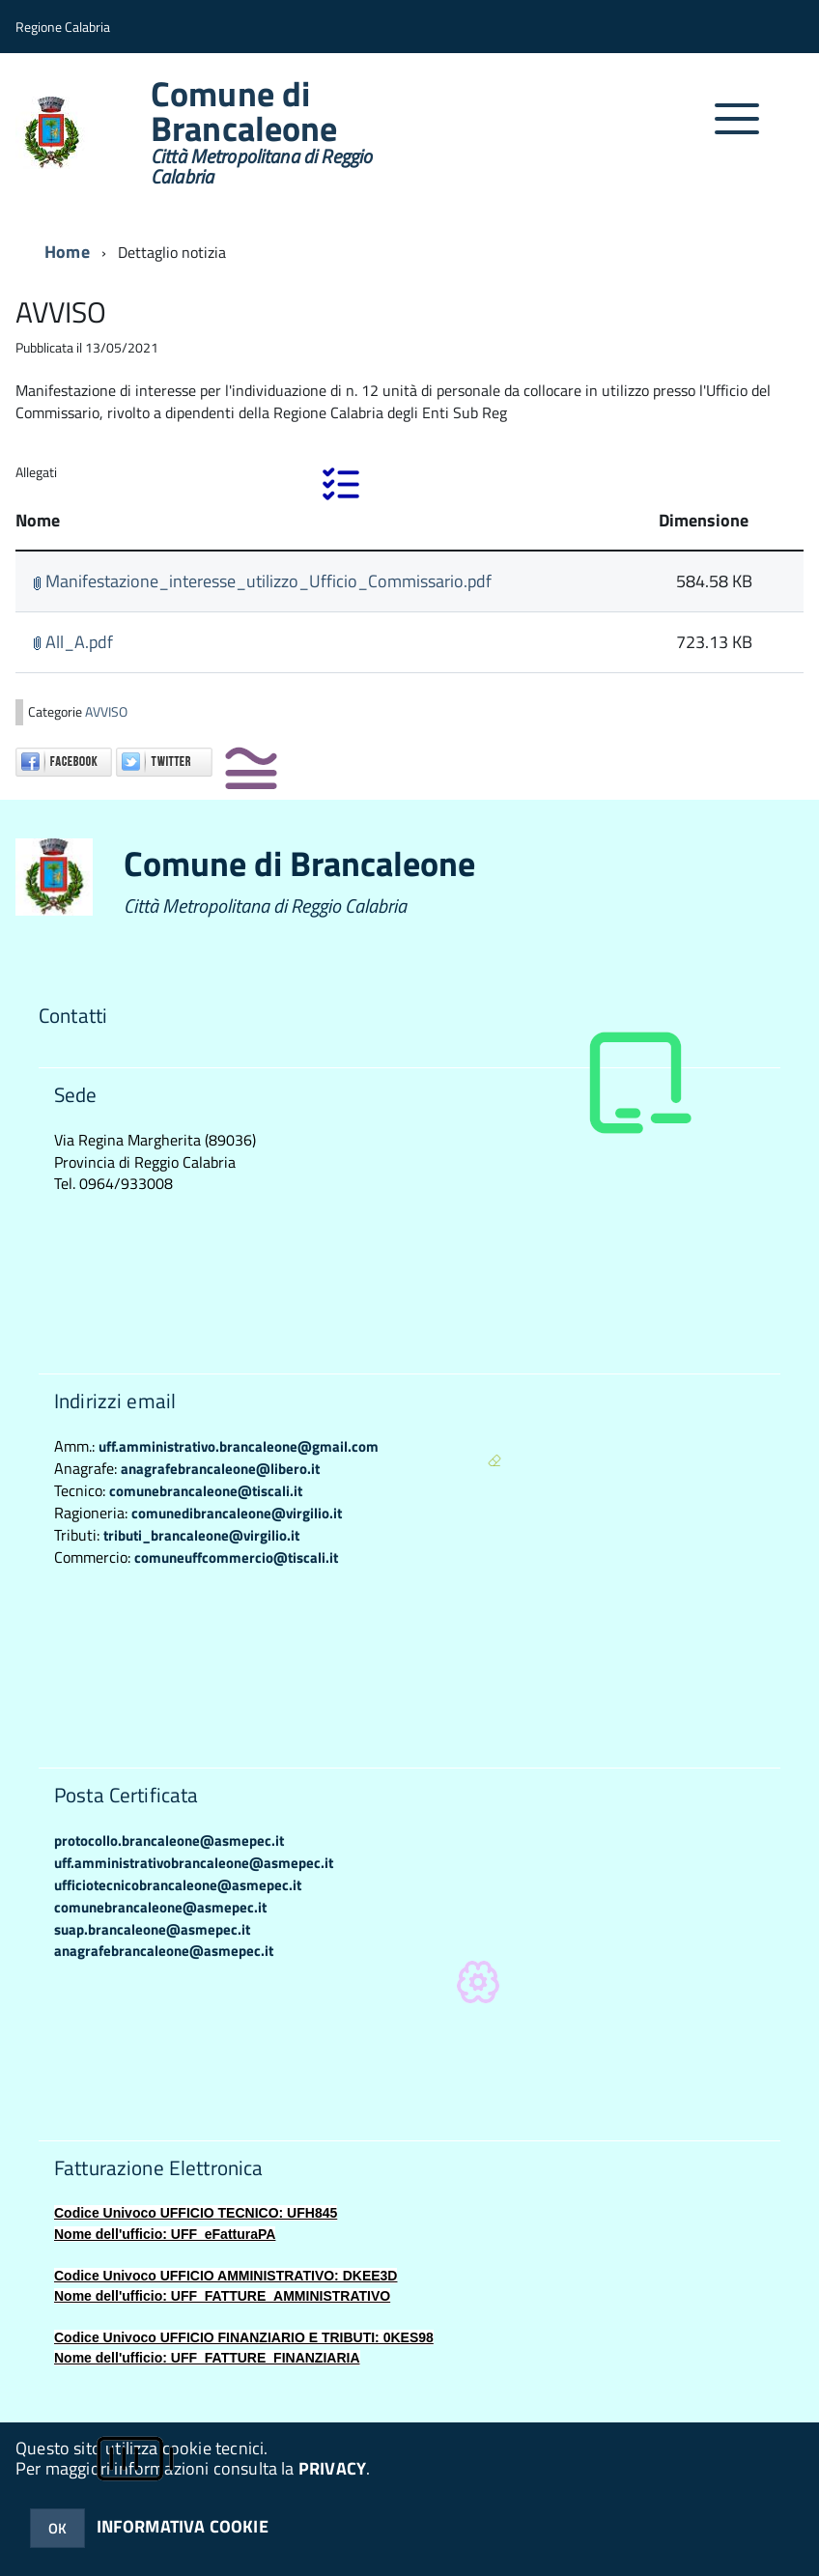 This screenshot has width=819, height=2576. Describe the element at coordinates (133, 2458) in the screenshot. I see `indicates high battery level` at that location.